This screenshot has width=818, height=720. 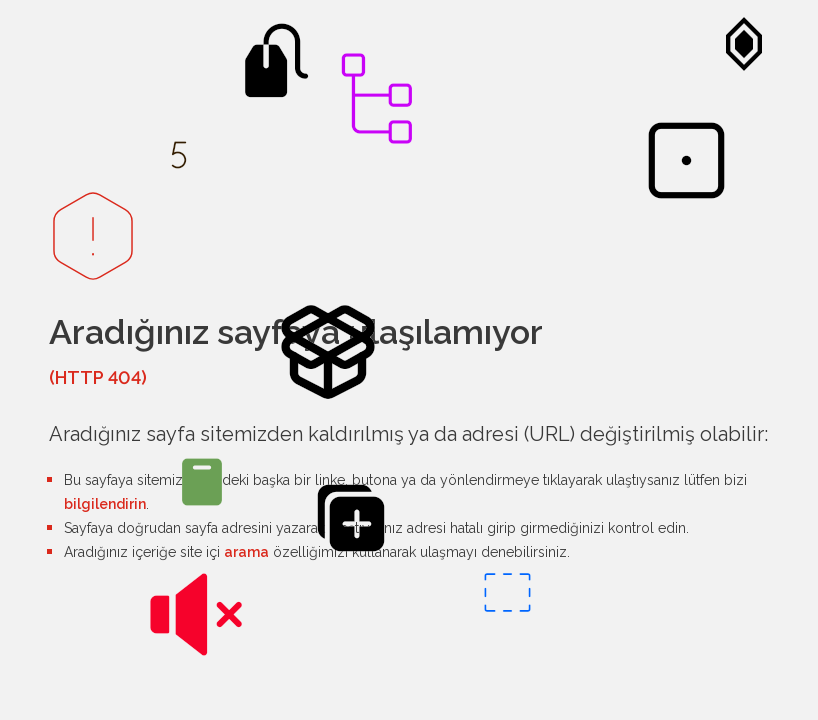 What do you see at coordinates (507, 592) in the screenshot?
I see `select or define a region` at bounding box center [507, 592].